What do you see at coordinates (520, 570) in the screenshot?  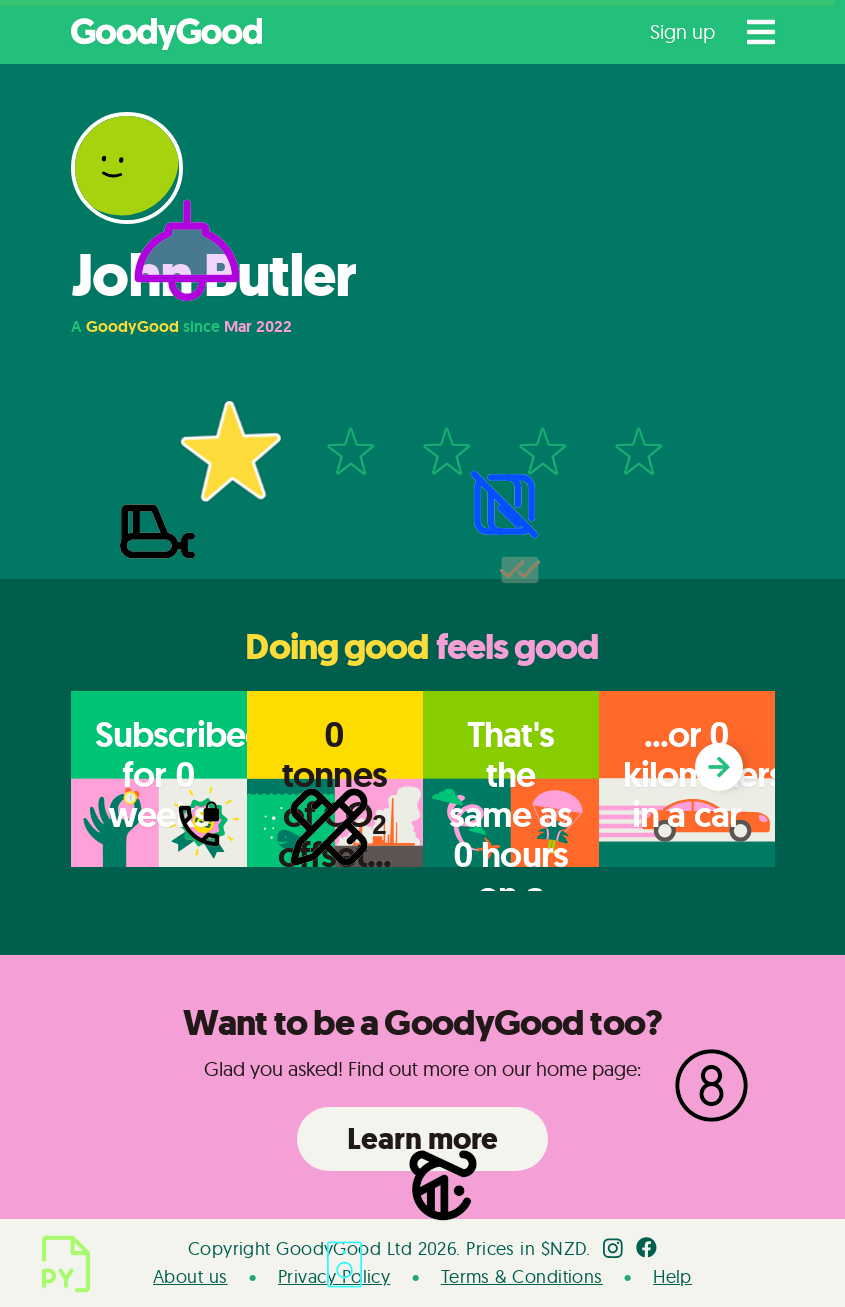 I see `indicates message has been read or delivered` at bounding box center [520, 570].